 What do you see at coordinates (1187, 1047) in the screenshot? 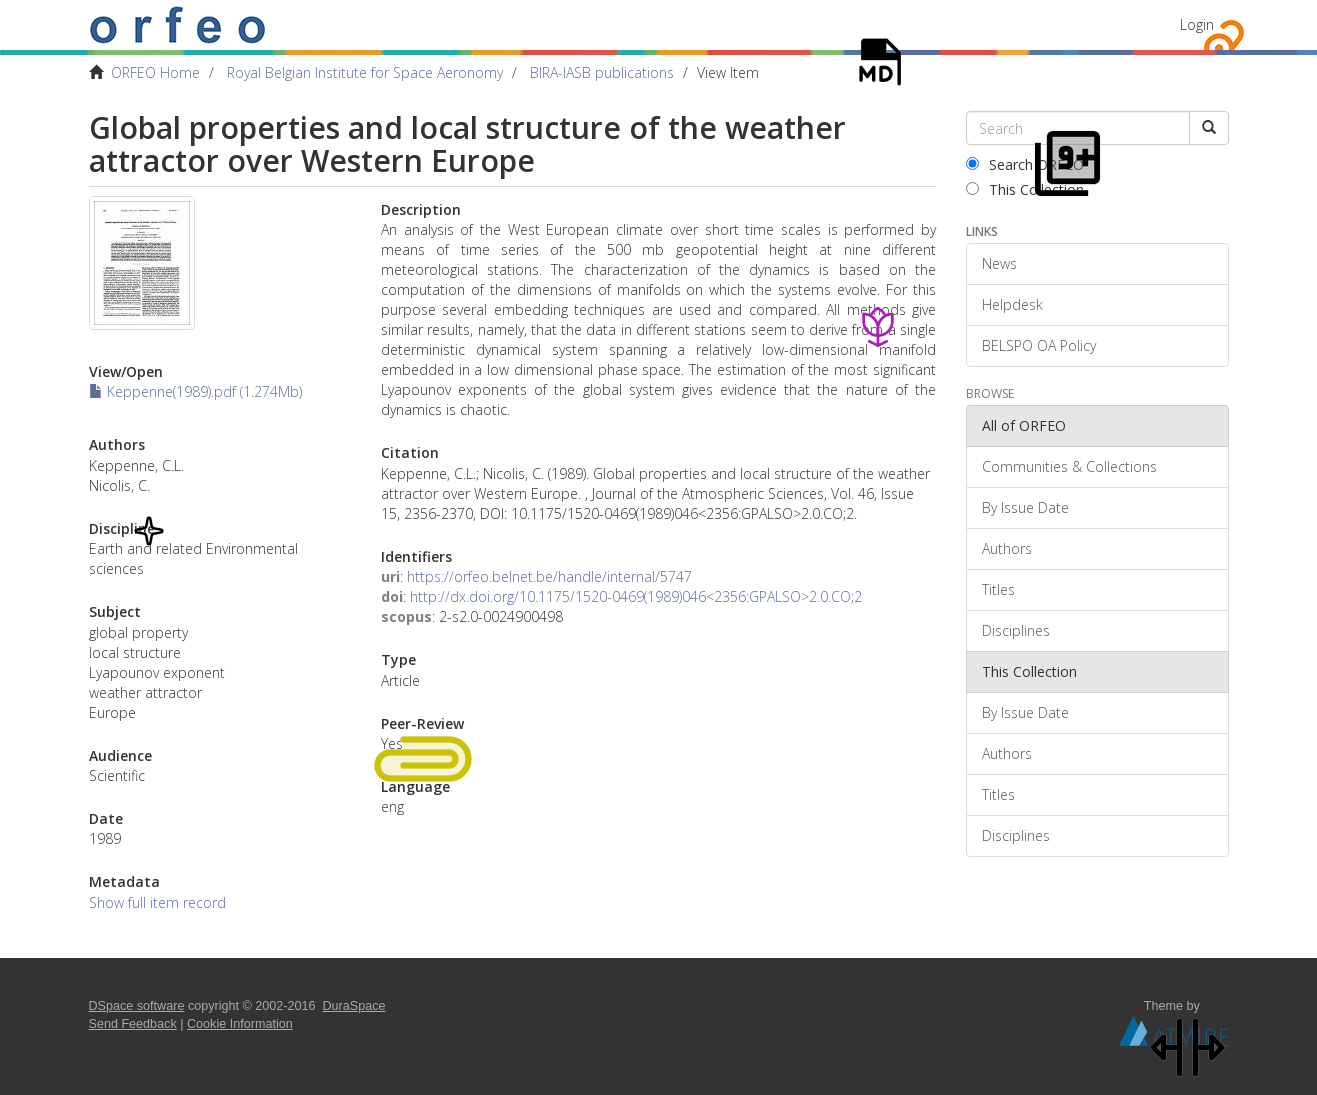
I see `split view horizontally` at bounding box center [1187, 1047].